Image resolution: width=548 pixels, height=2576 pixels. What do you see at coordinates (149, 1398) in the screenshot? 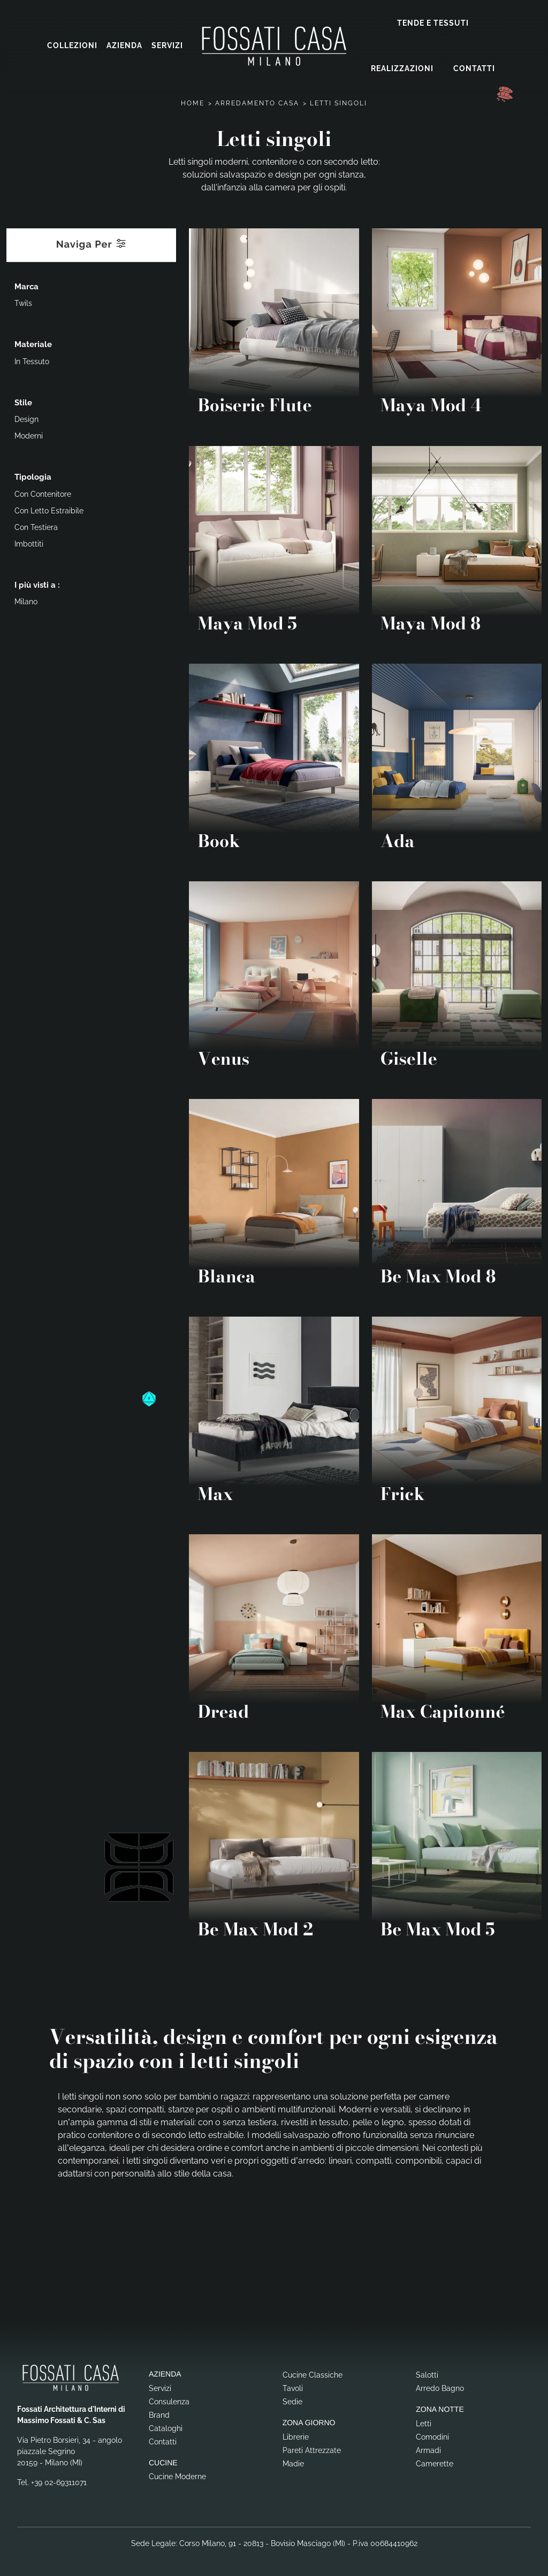
I see `roll a d8 die in-game` at bounding box center [149, 1398].